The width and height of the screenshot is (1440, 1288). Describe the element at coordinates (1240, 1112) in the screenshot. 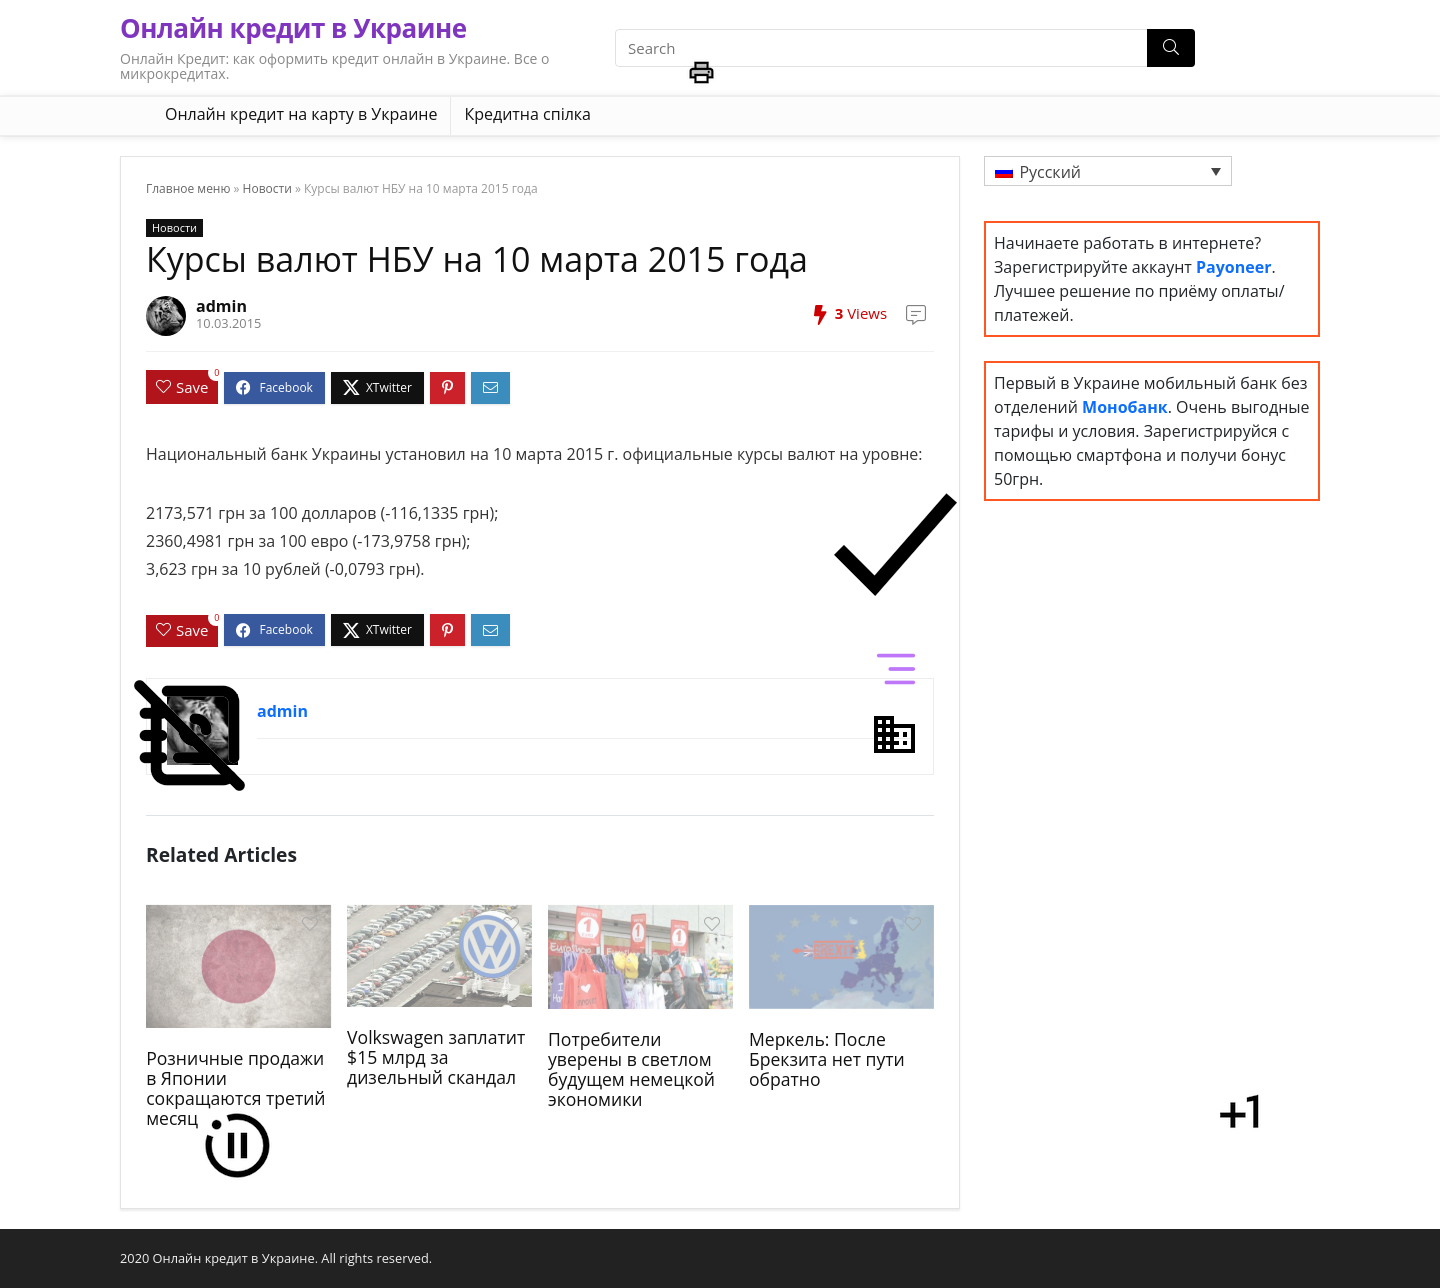

I see `add one to a count or quantity` at that location.